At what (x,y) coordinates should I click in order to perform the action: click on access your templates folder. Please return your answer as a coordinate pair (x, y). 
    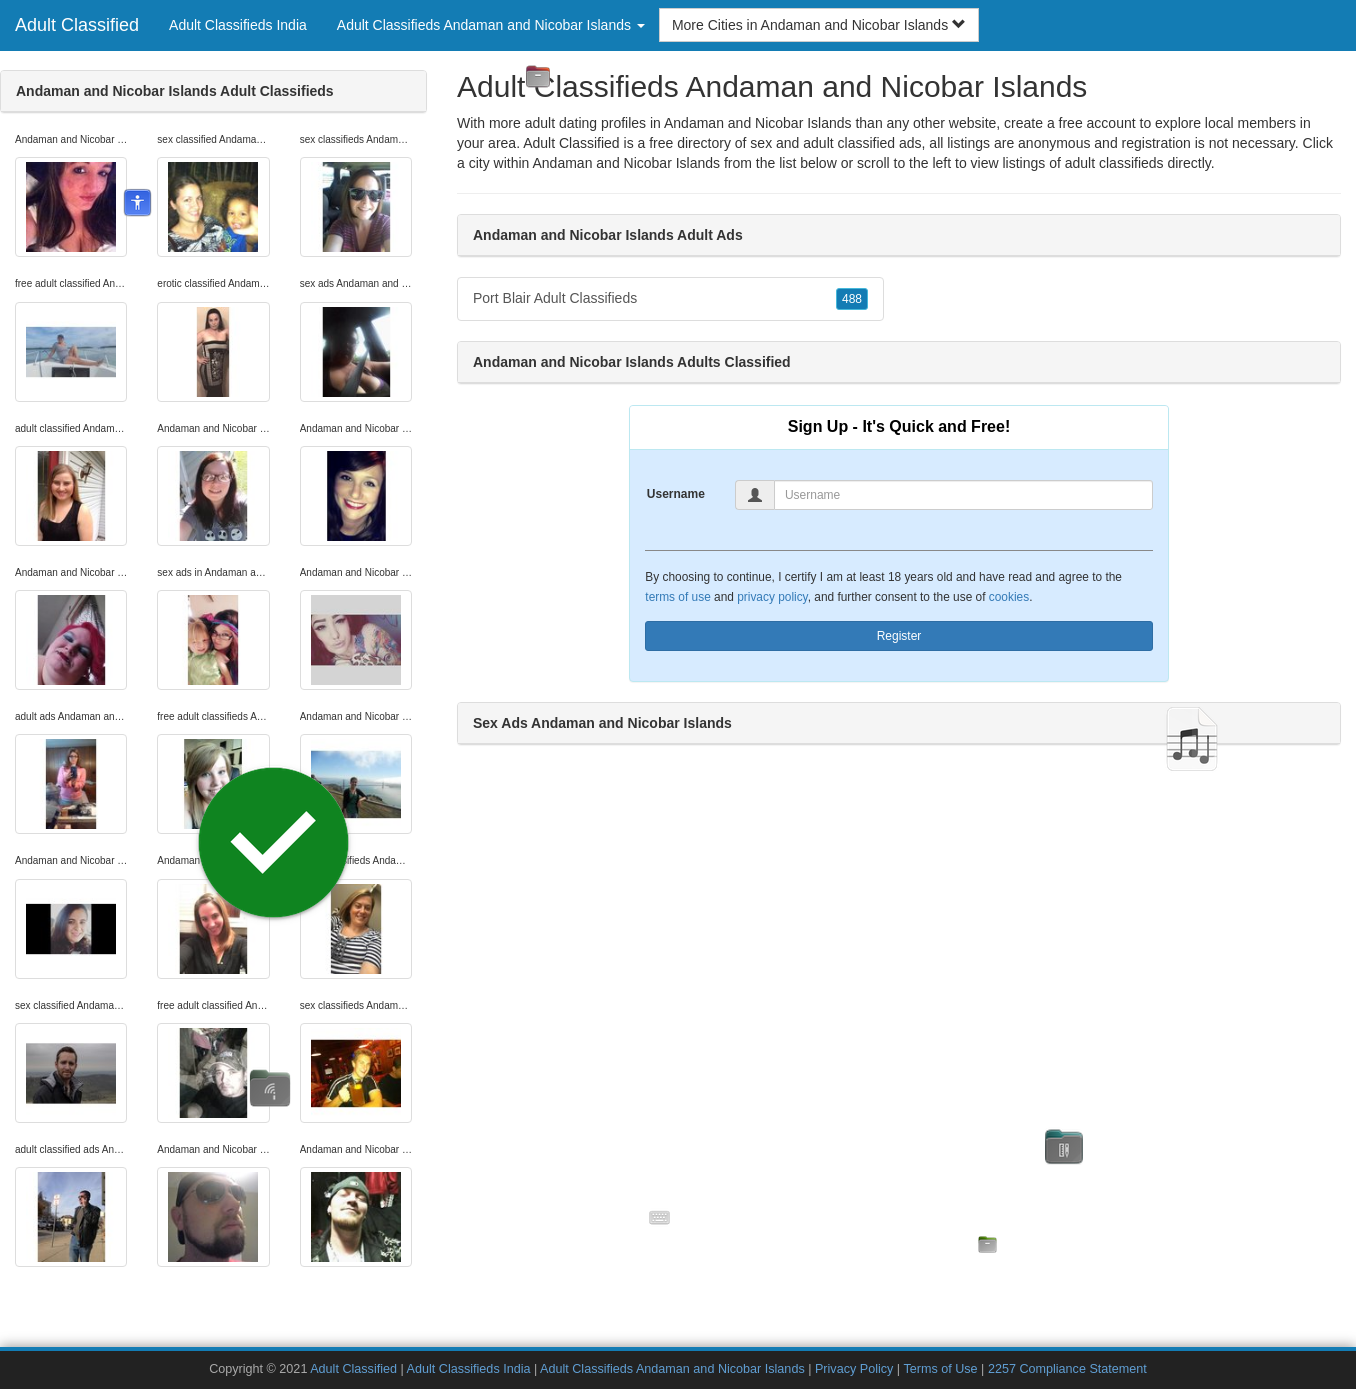
    Looking at the image, I should click on (1064, 1146).